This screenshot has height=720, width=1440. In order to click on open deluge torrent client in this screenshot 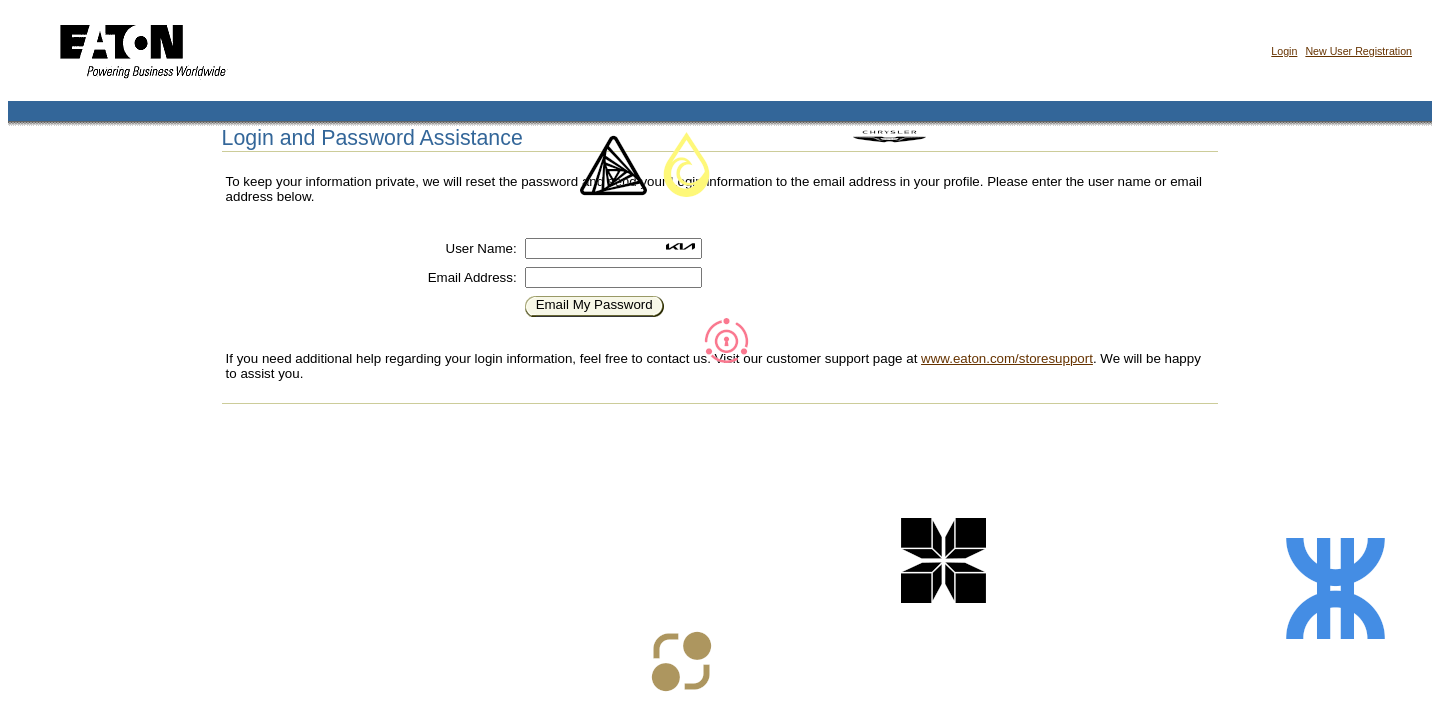, I will do `click(686, 164)`.